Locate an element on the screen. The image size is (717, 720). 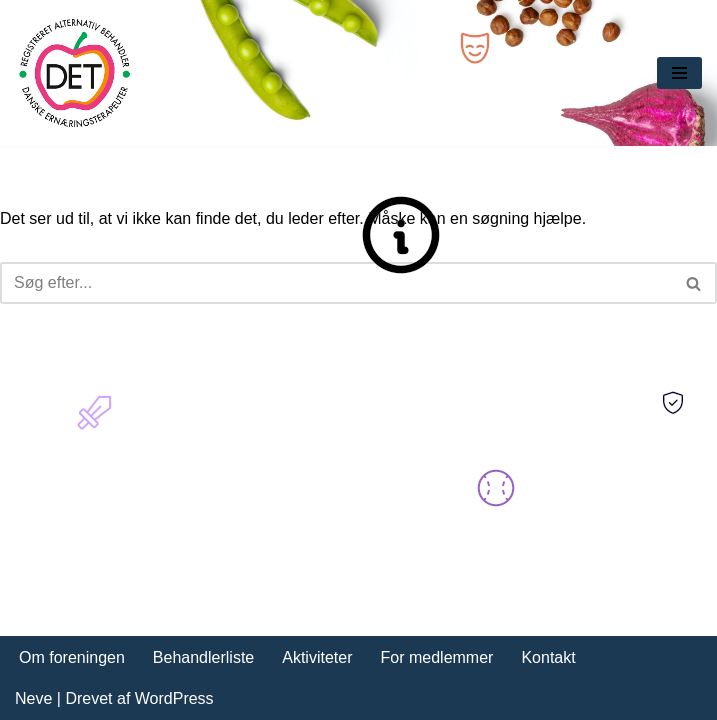
access theater or entertainment mode is located at coordinates (475, 47).